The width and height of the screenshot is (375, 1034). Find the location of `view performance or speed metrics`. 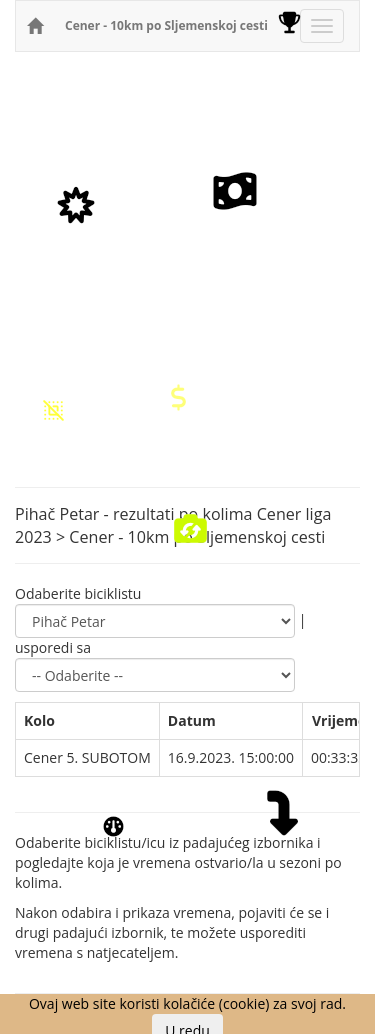

view performance or speed metrics is located at coordinates (113, 826).